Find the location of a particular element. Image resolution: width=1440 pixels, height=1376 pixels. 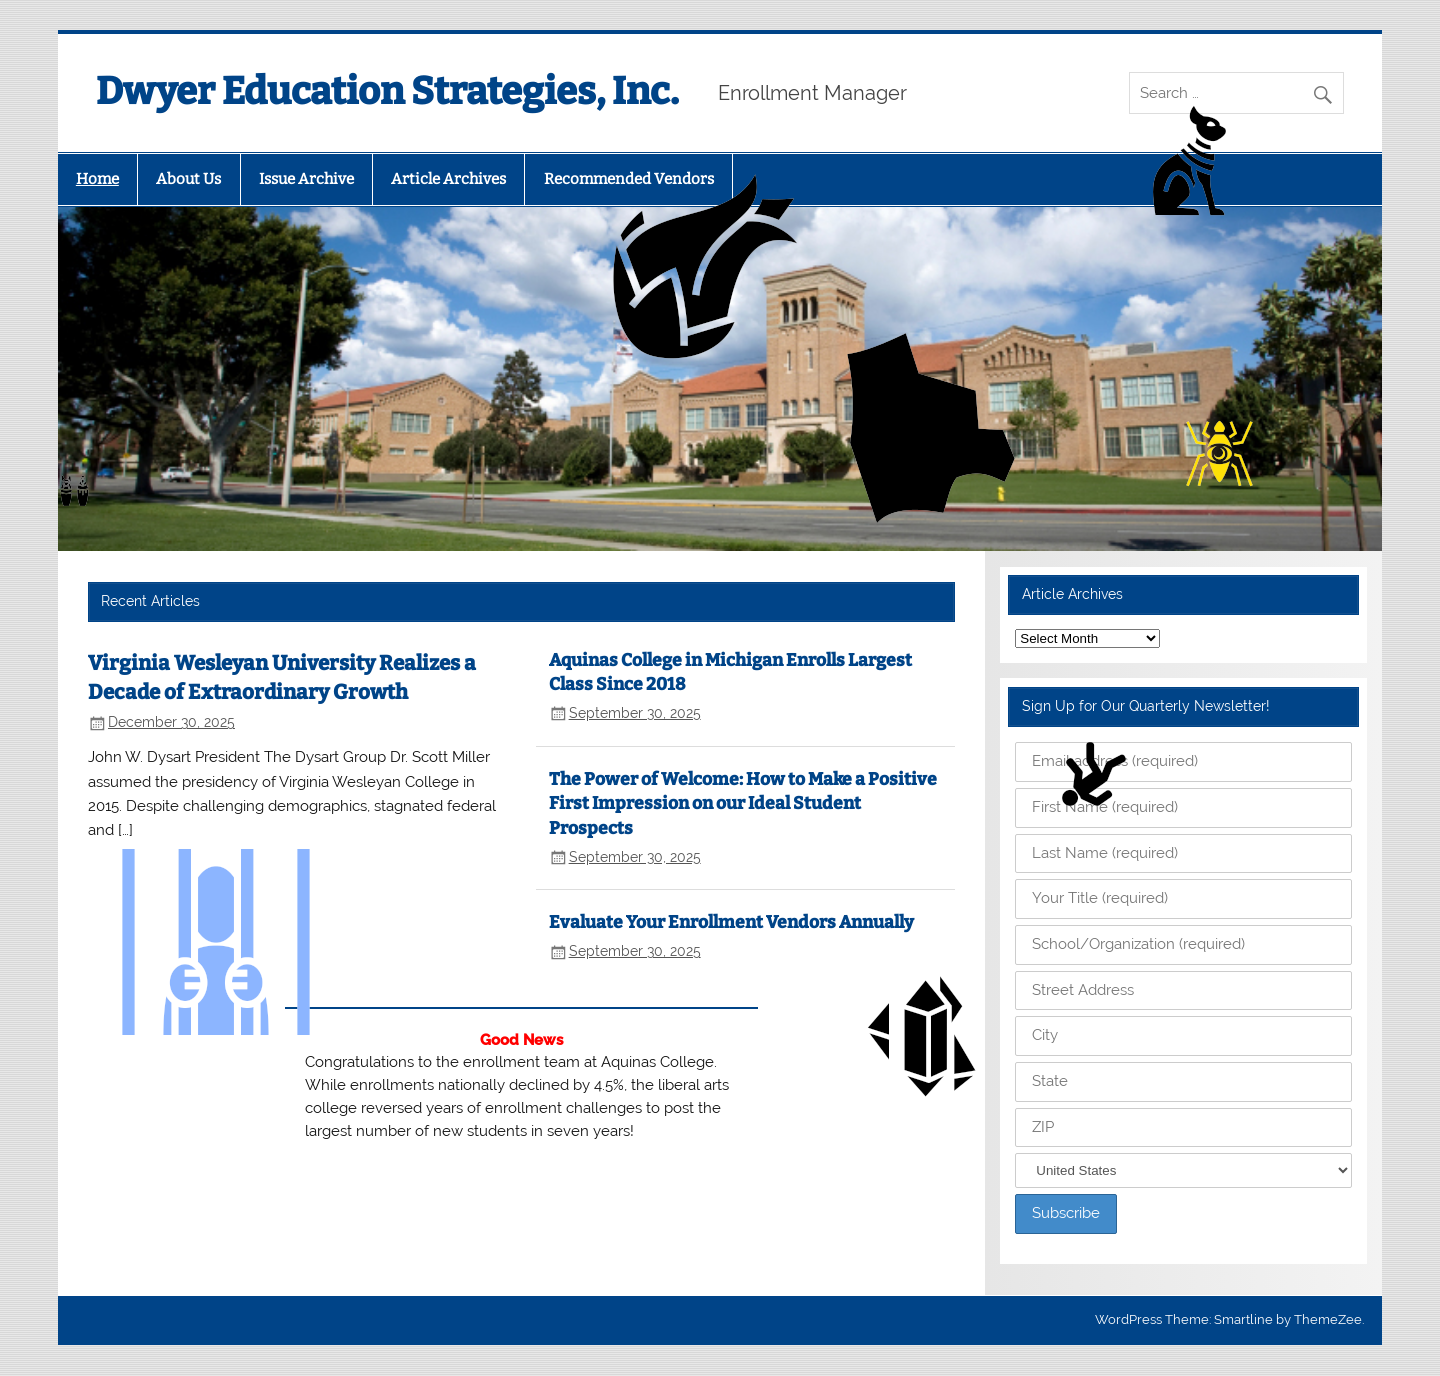

select Bolivia as your country or region is located at coordinates (931, 428).